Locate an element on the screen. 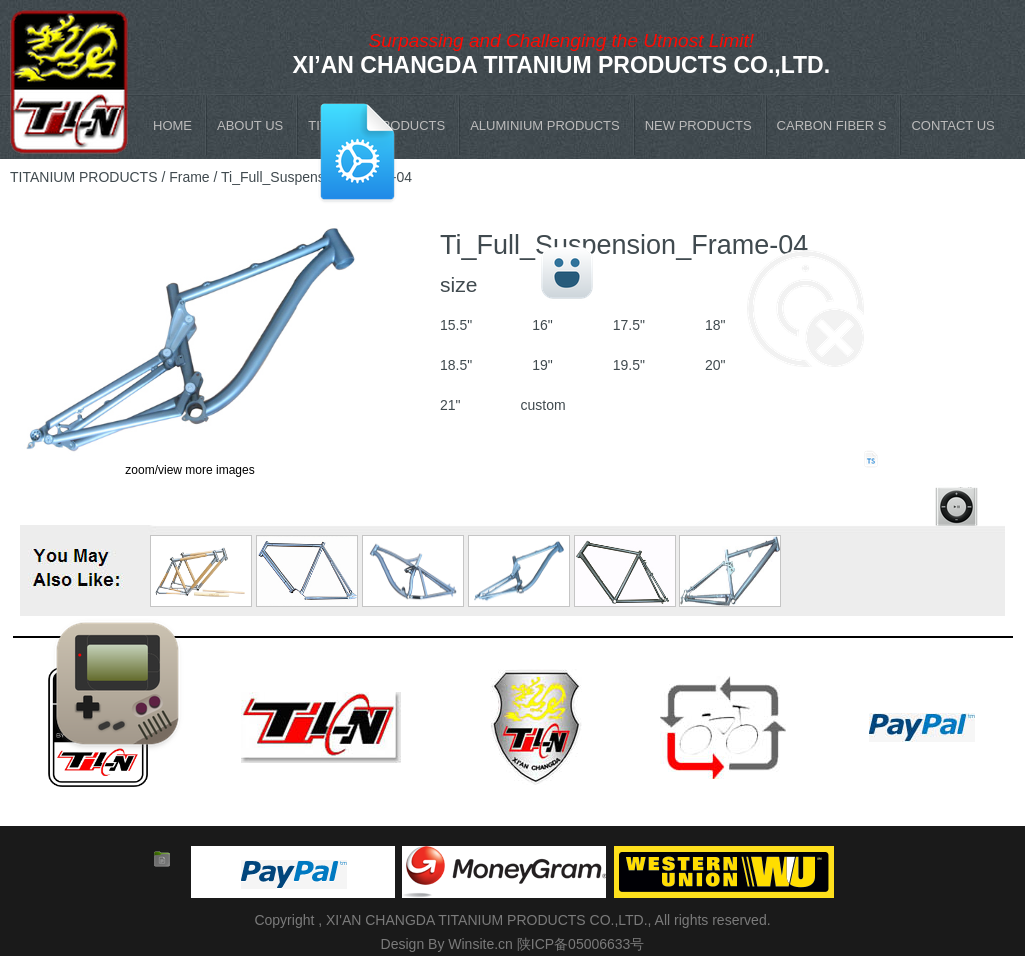 Image resolution: width=1025 pixels, height=980 pixels. camera is currently disabled or blocked is located at coordinates (805, 308).